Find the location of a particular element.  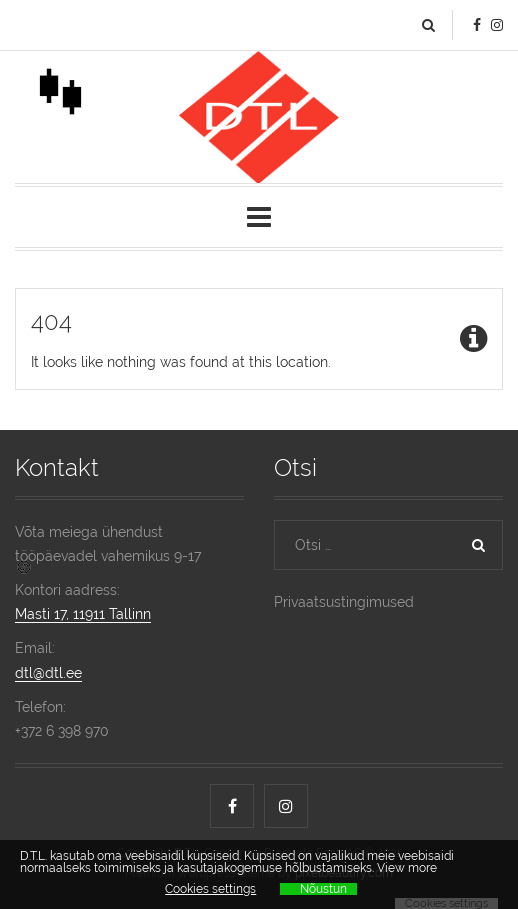

open a mini program or lightweight app is located at coordinates (24, 567).